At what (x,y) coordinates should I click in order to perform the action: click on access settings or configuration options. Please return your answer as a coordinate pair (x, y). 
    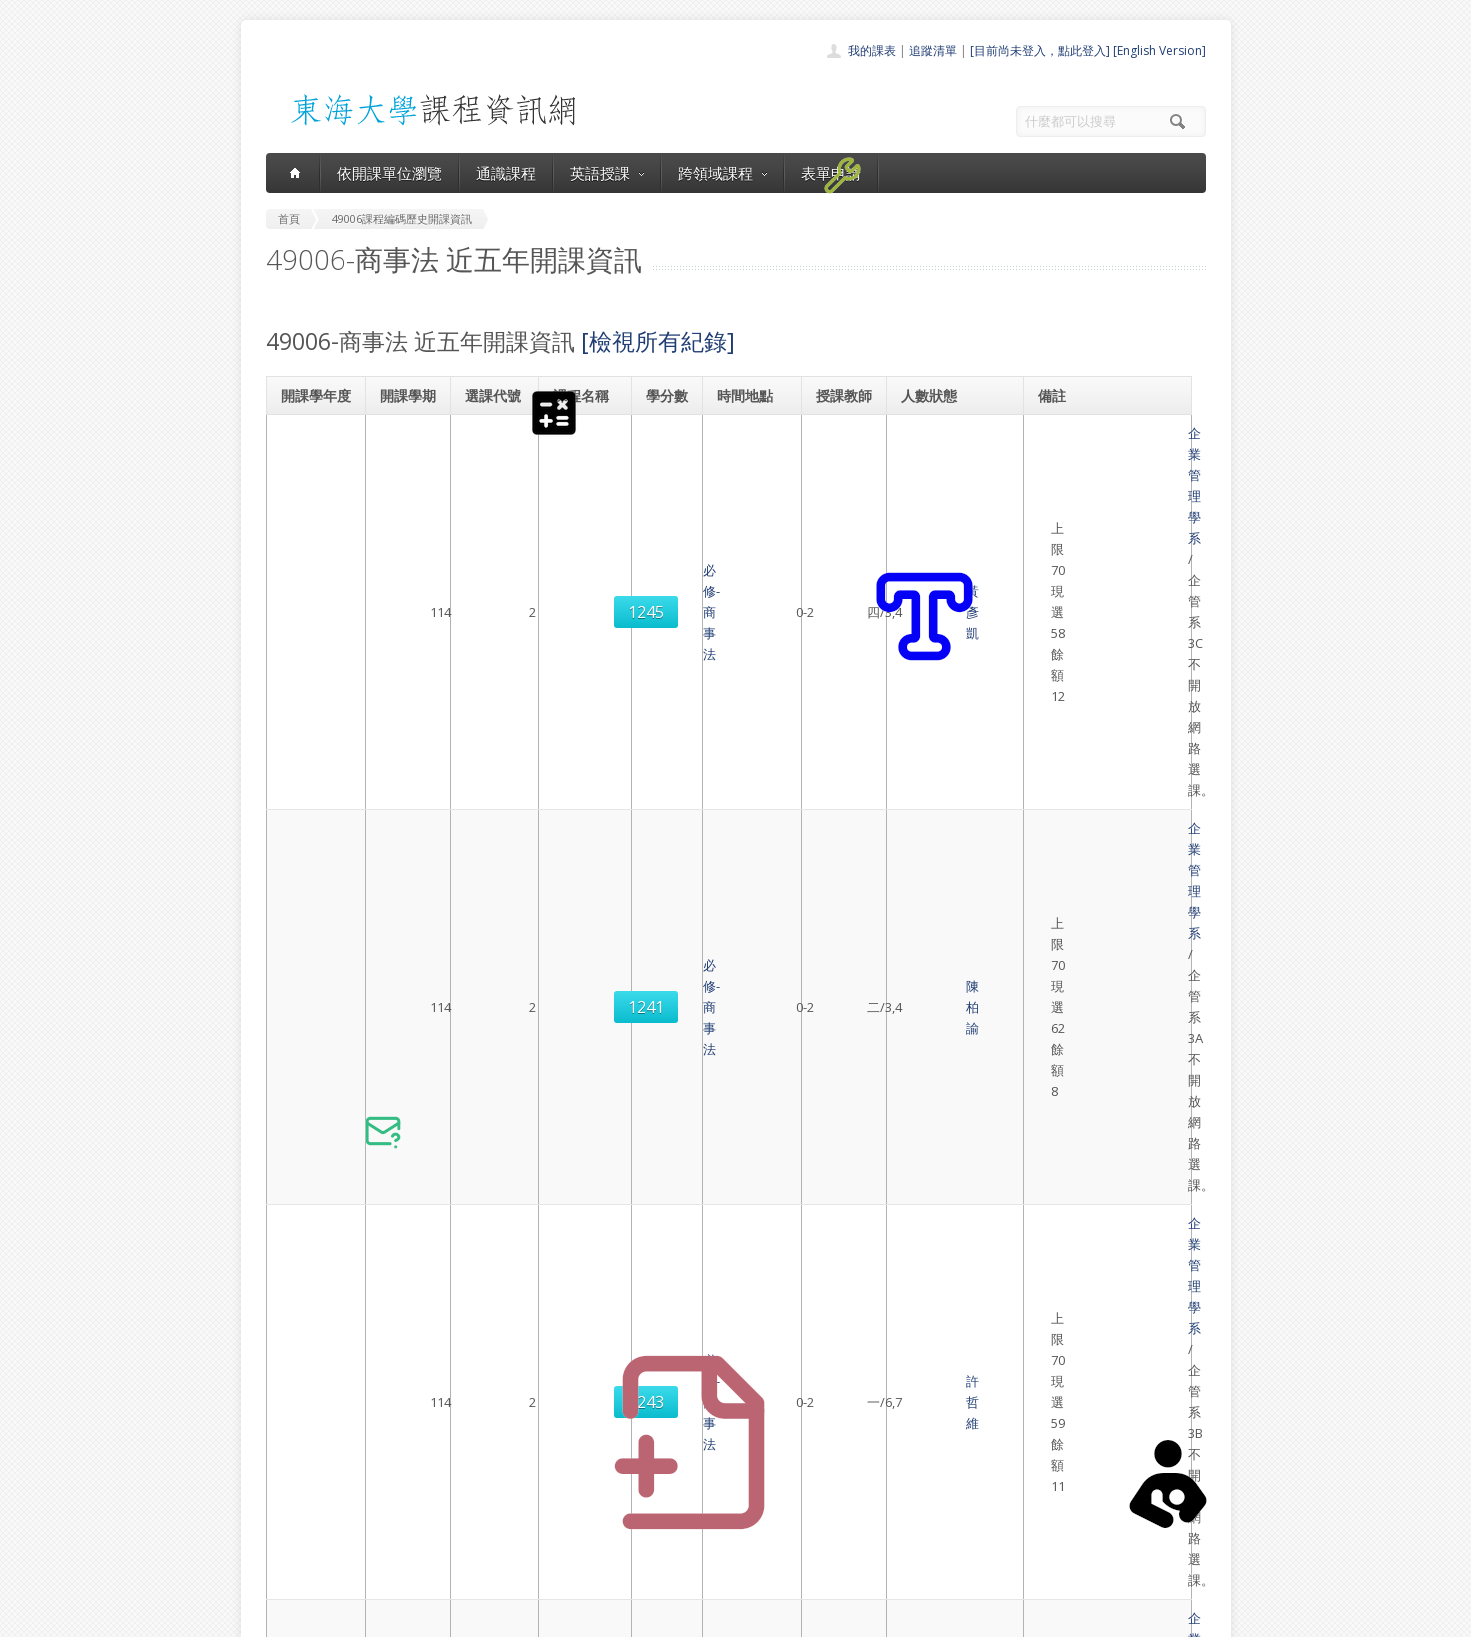
    Looking at the image, I should click on (842, 175).